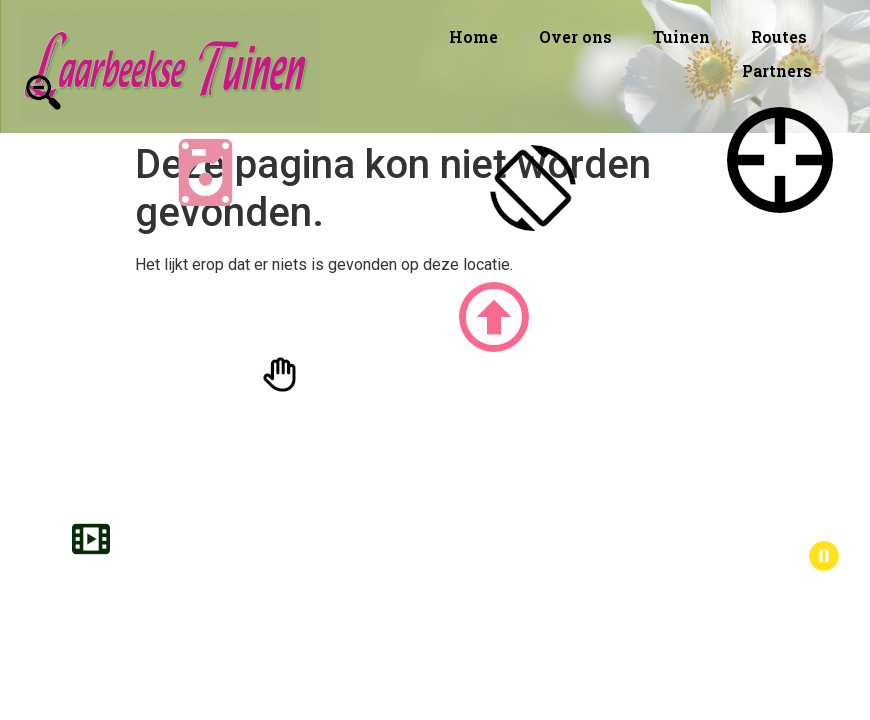 The height and width of the screenshot is (720, 870). I want to click on stop or pause an action, so click(280, 374).